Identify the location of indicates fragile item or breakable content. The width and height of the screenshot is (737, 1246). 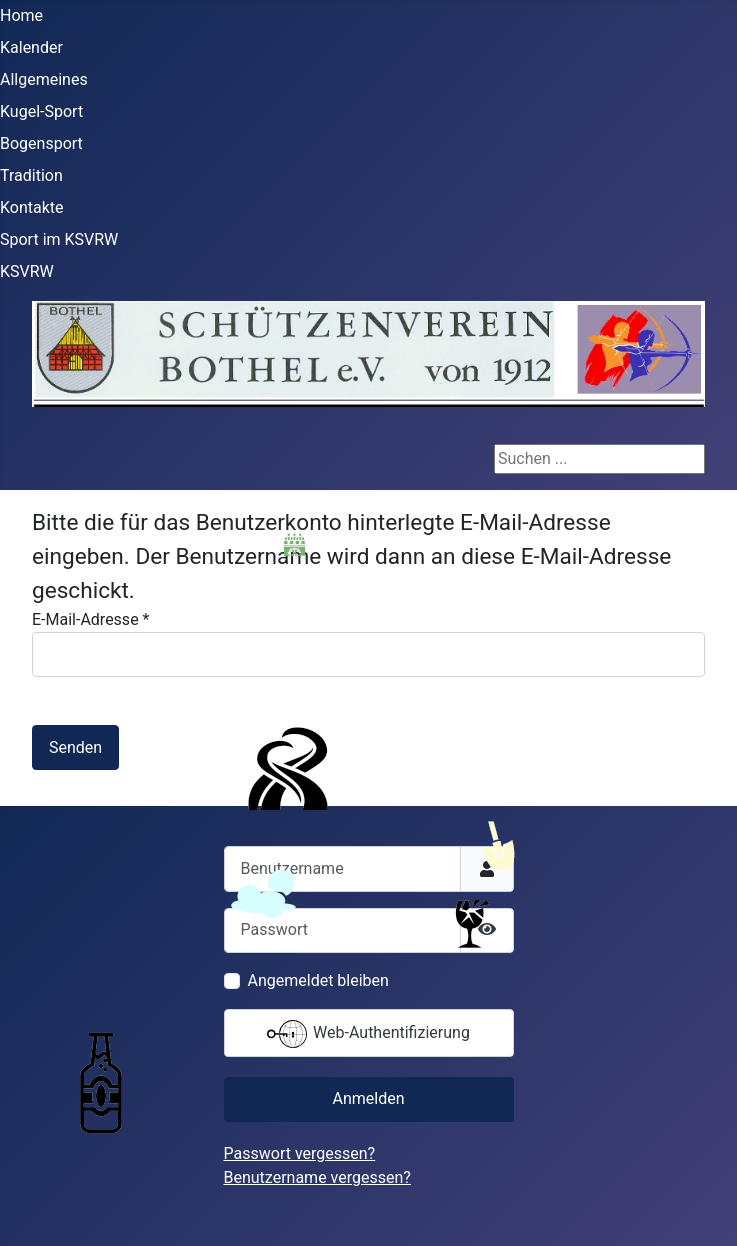
(469, 924).